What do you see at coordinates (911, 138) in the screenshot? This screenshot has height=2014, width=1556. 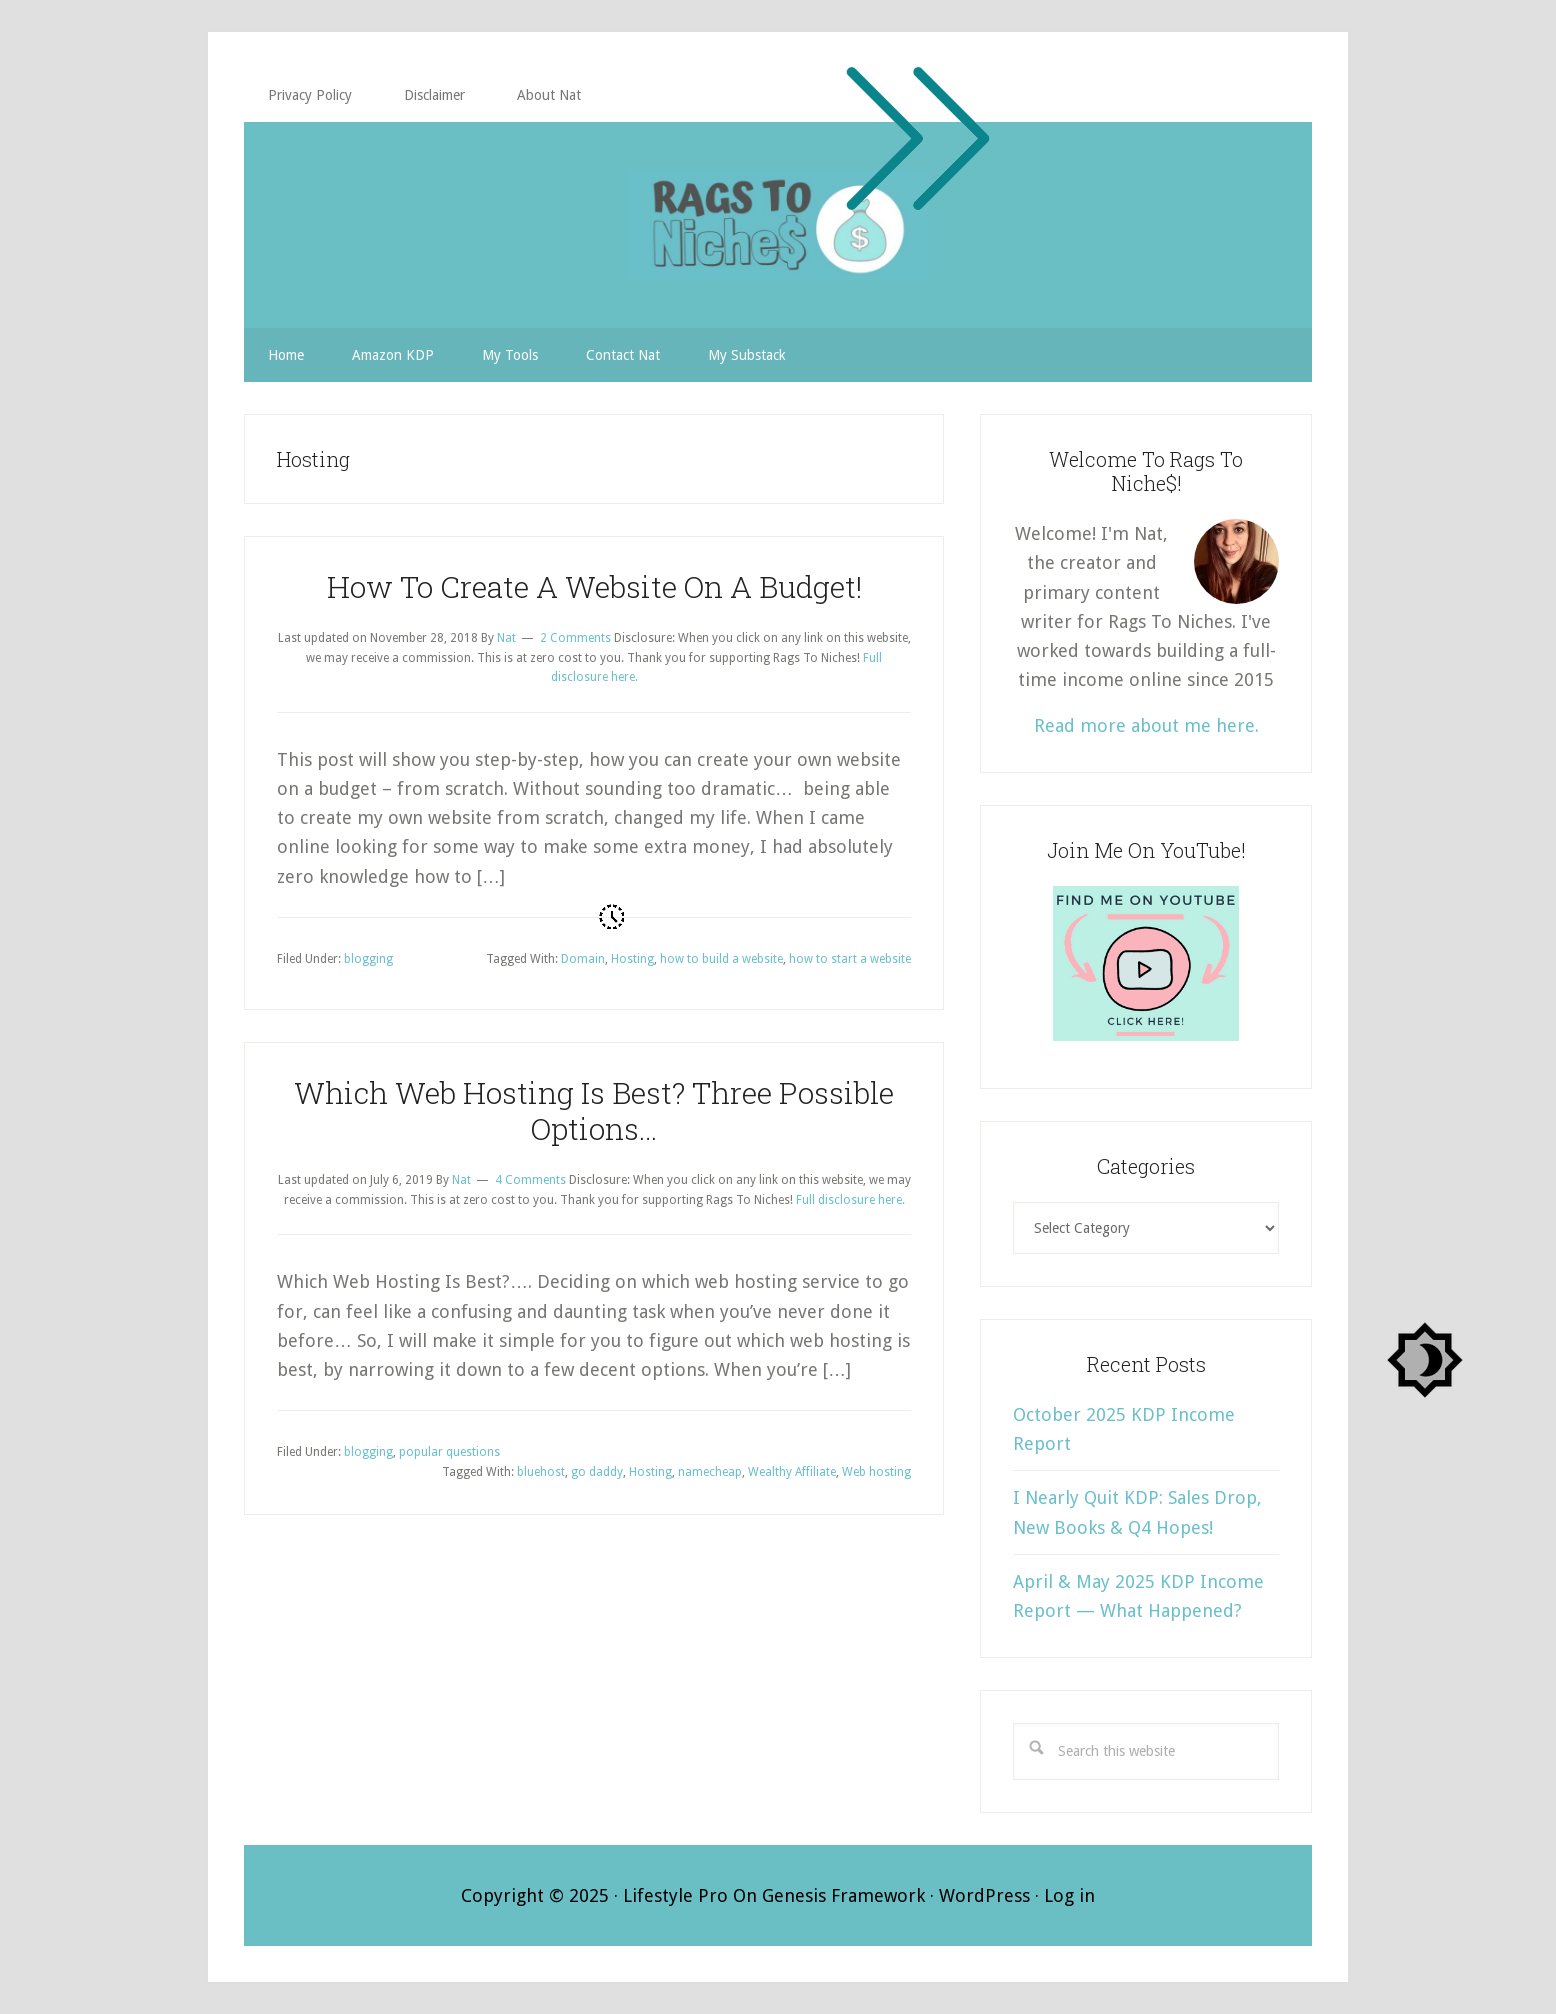 I see `skip forward or advance to next item` at bounding box center [911, 138].